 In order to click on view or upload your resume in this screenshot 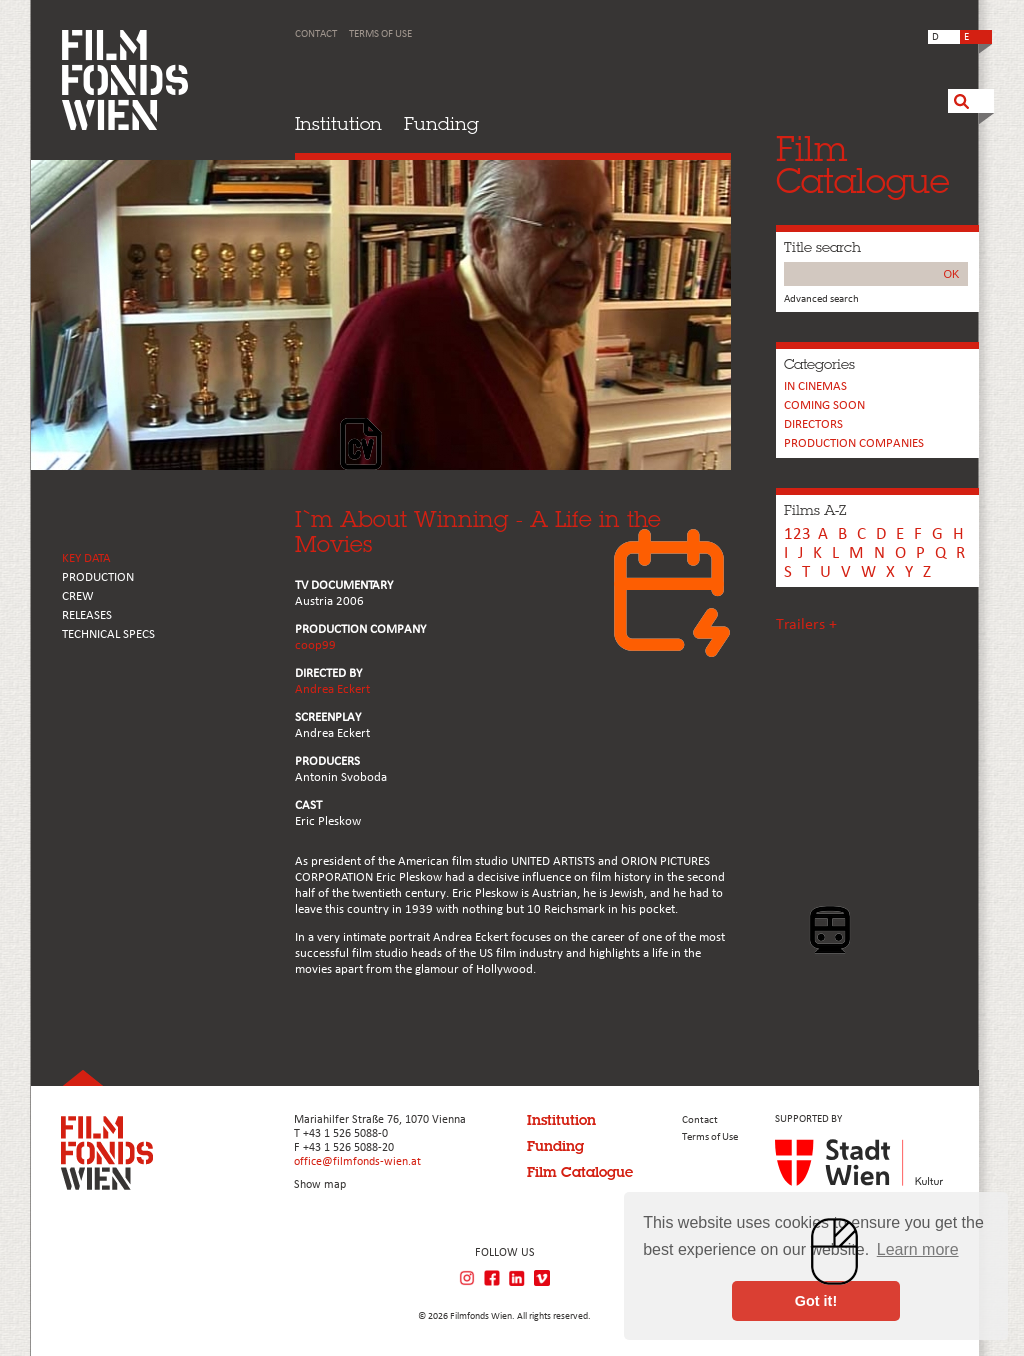, I will do `click(361, 444)`.